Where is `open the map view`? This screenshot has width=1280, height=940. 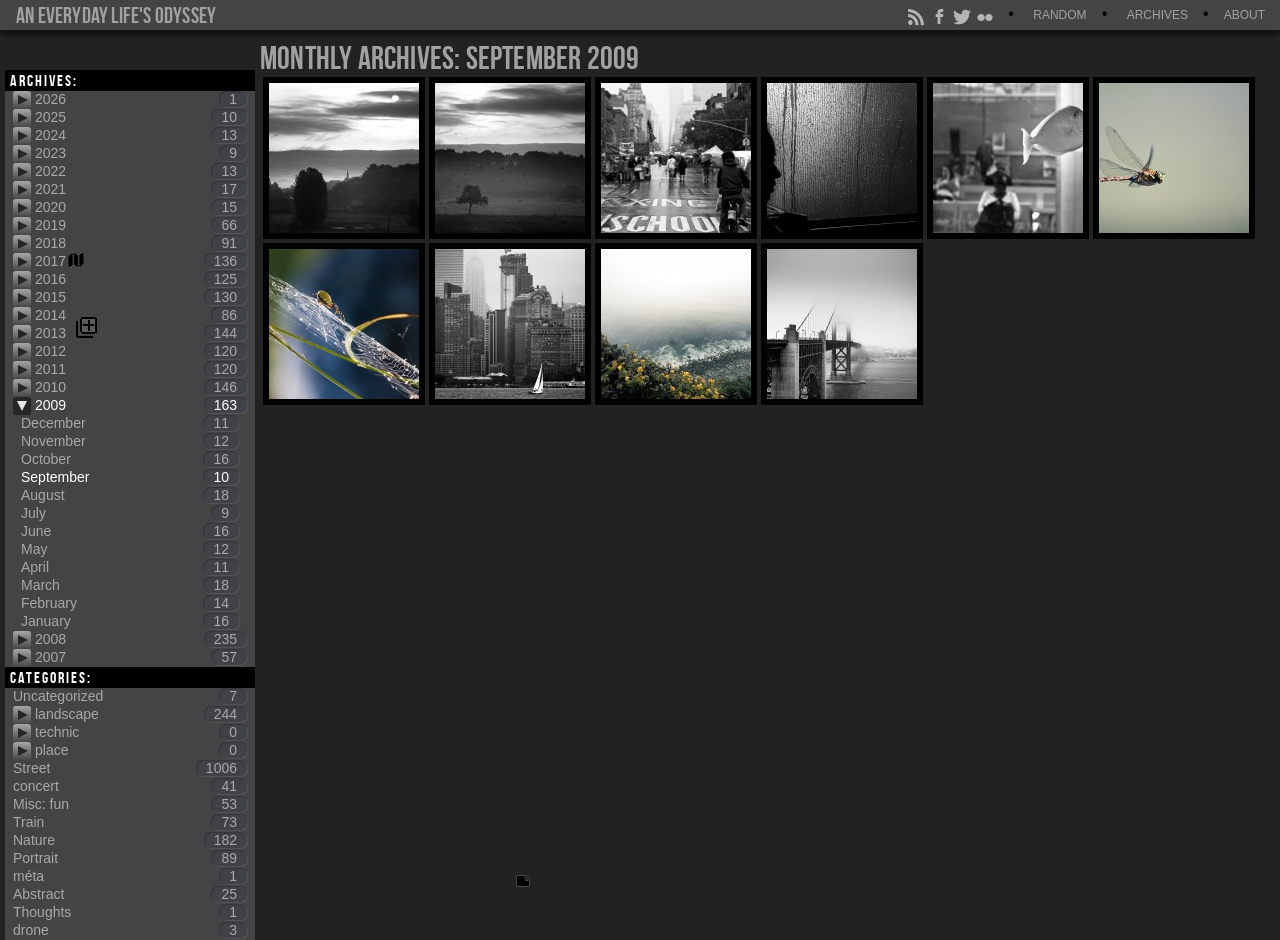 open the map view is located at coordinates (76, 260).